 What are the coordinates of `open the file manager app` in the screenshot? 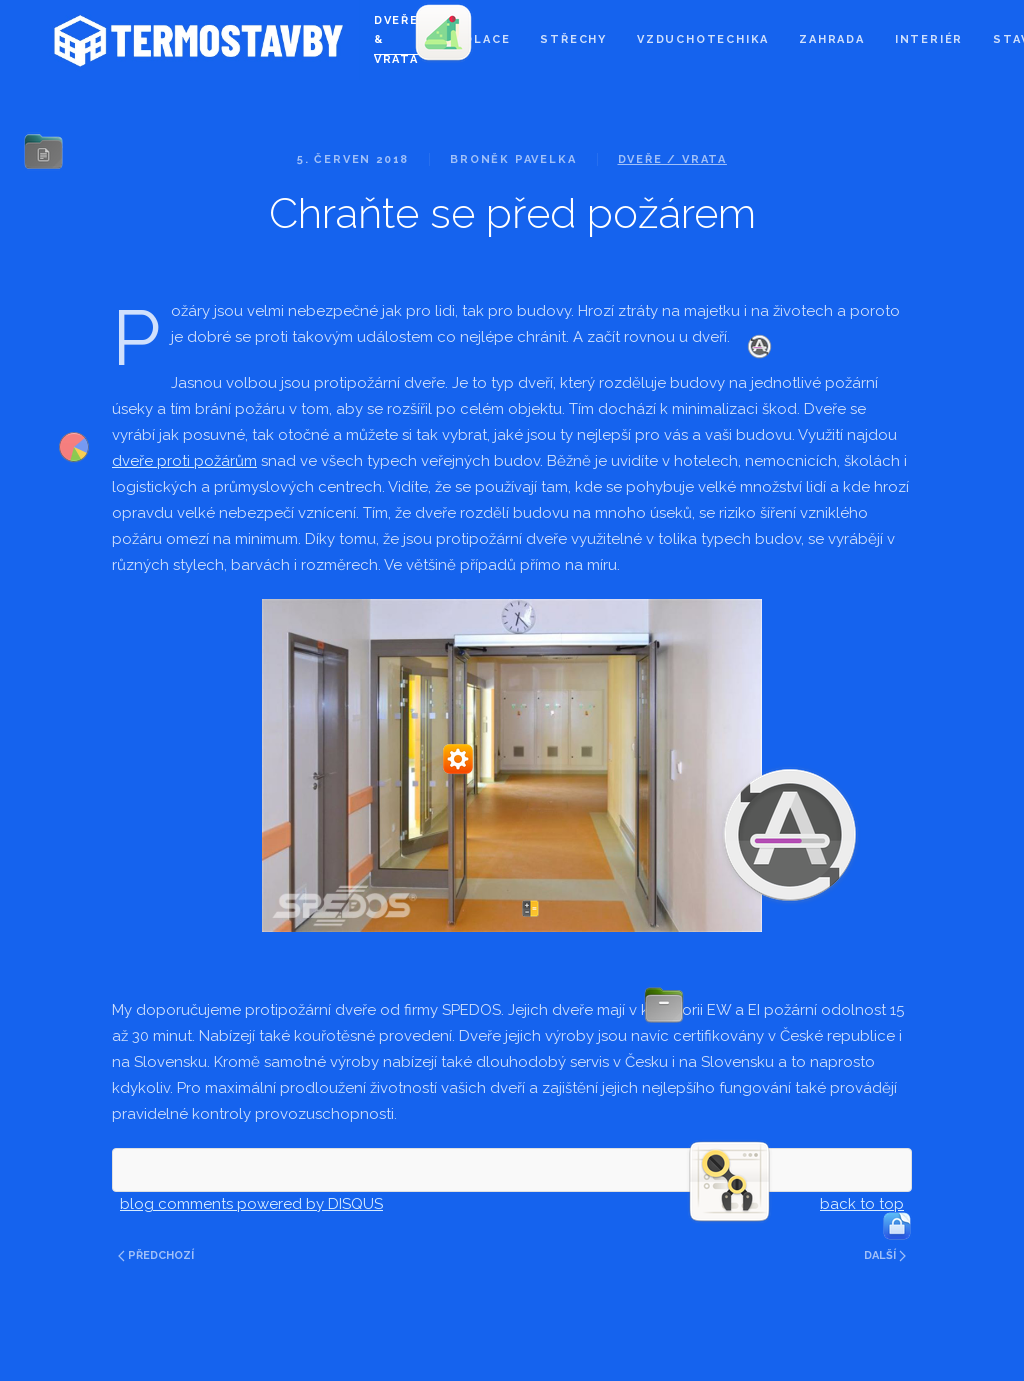 It's located at (664, 1005).